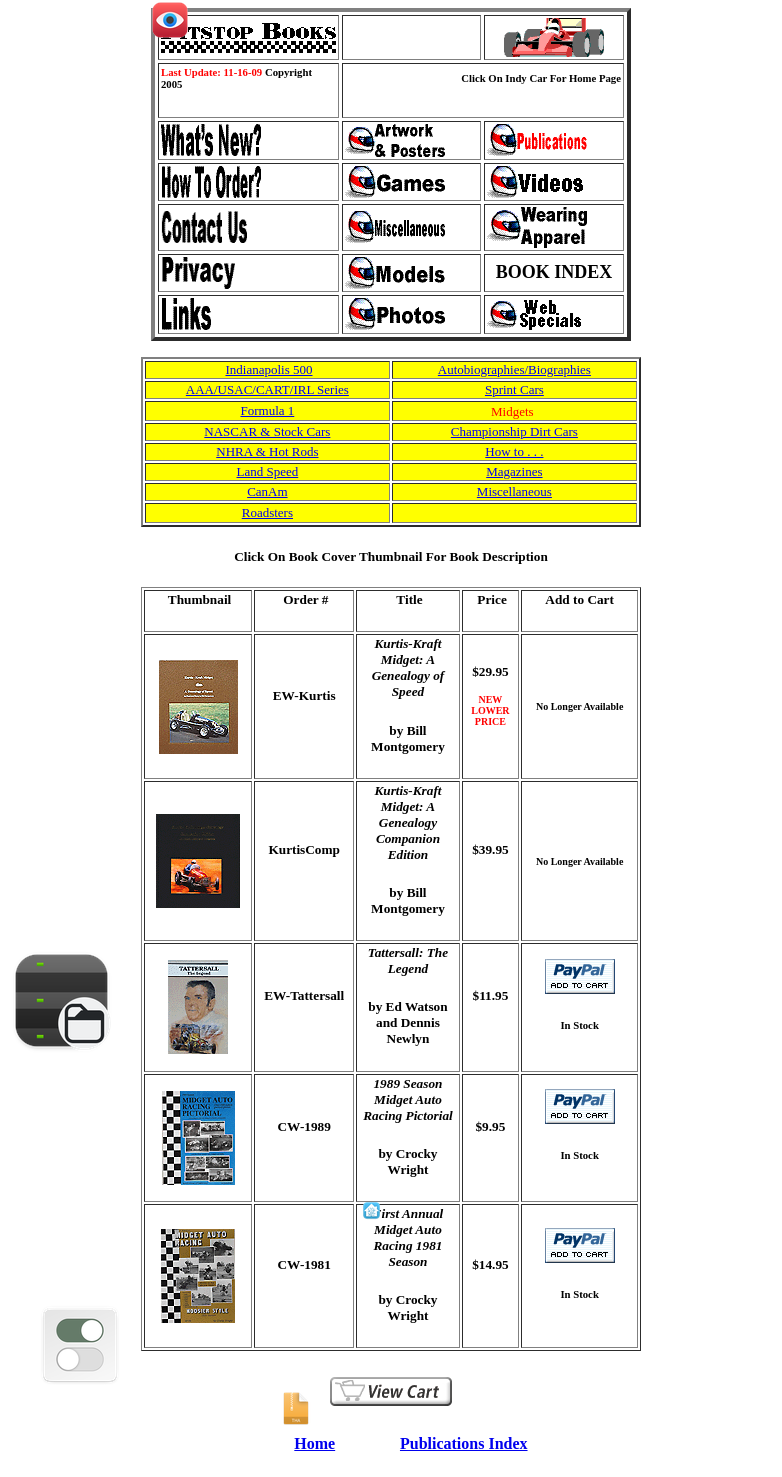 Image resolution: width=782 pixels, height=1477 pixels. Describe the element at coordinates (371, 1210) in the screenshot. I see `open the home assistant app` at that location.